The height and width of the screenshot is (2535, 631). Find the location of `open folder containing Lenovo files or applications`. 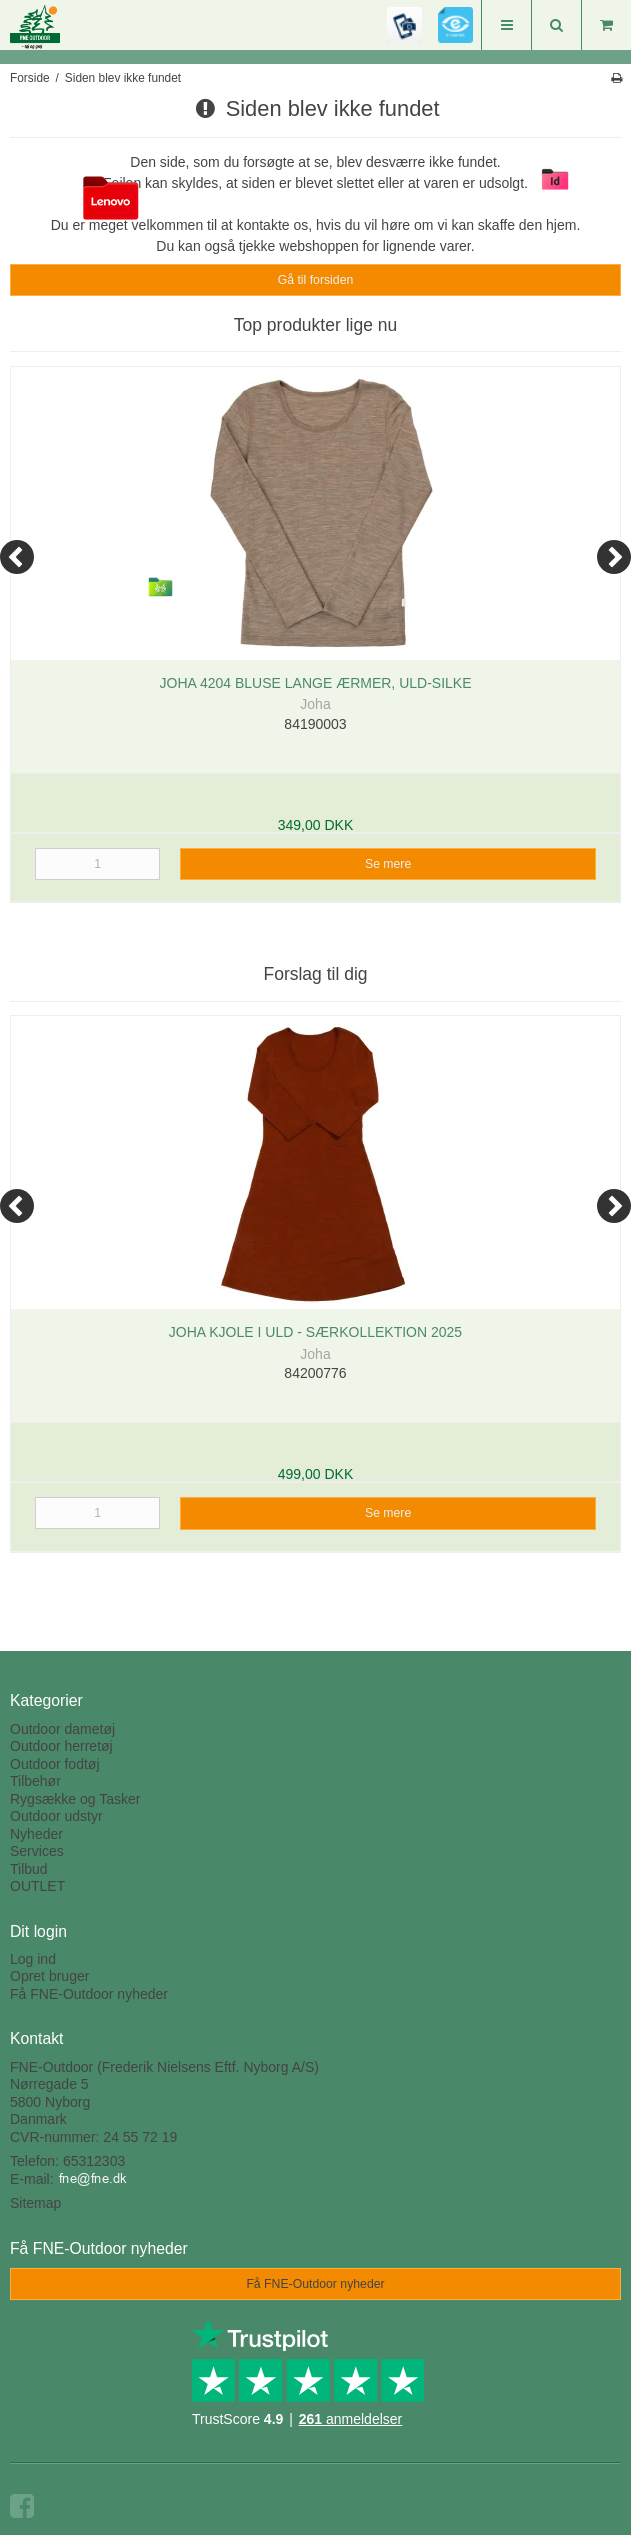

open folder containing Lenovo files or applications is located at coordinates (110, 199).